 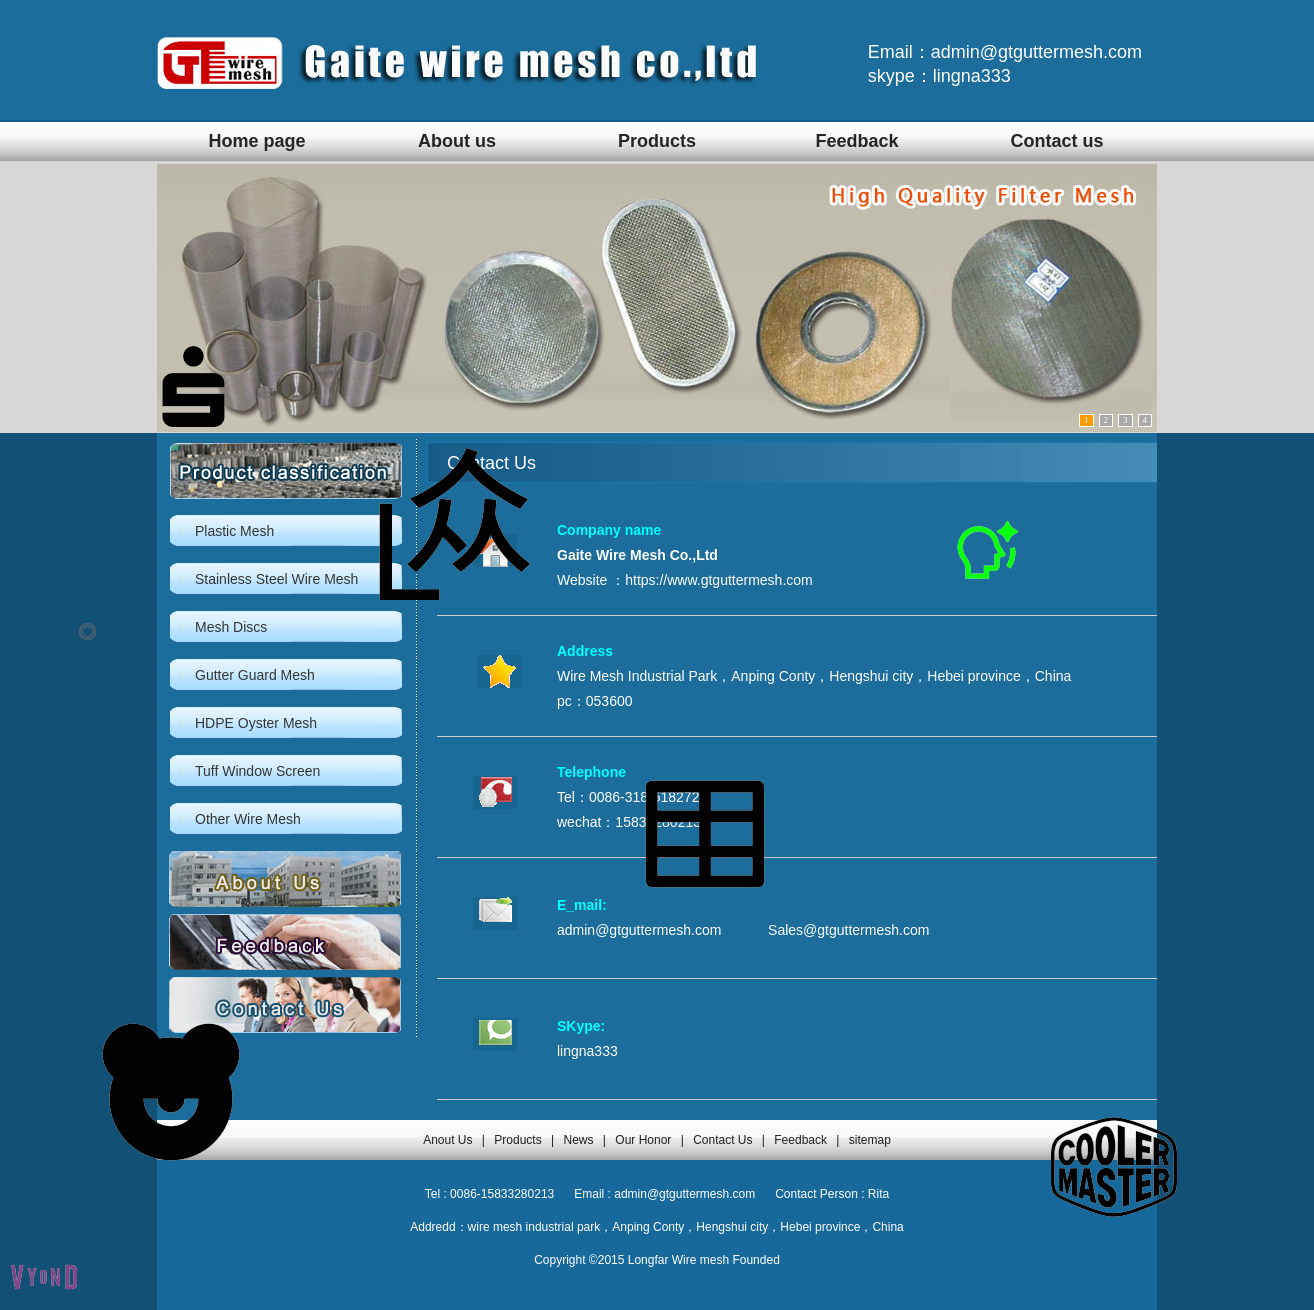 What do you see at coordinates (1114, 1167) in the screenshot?
I see `Cooler Master brand logo` at bounding box center [1114, 1167].